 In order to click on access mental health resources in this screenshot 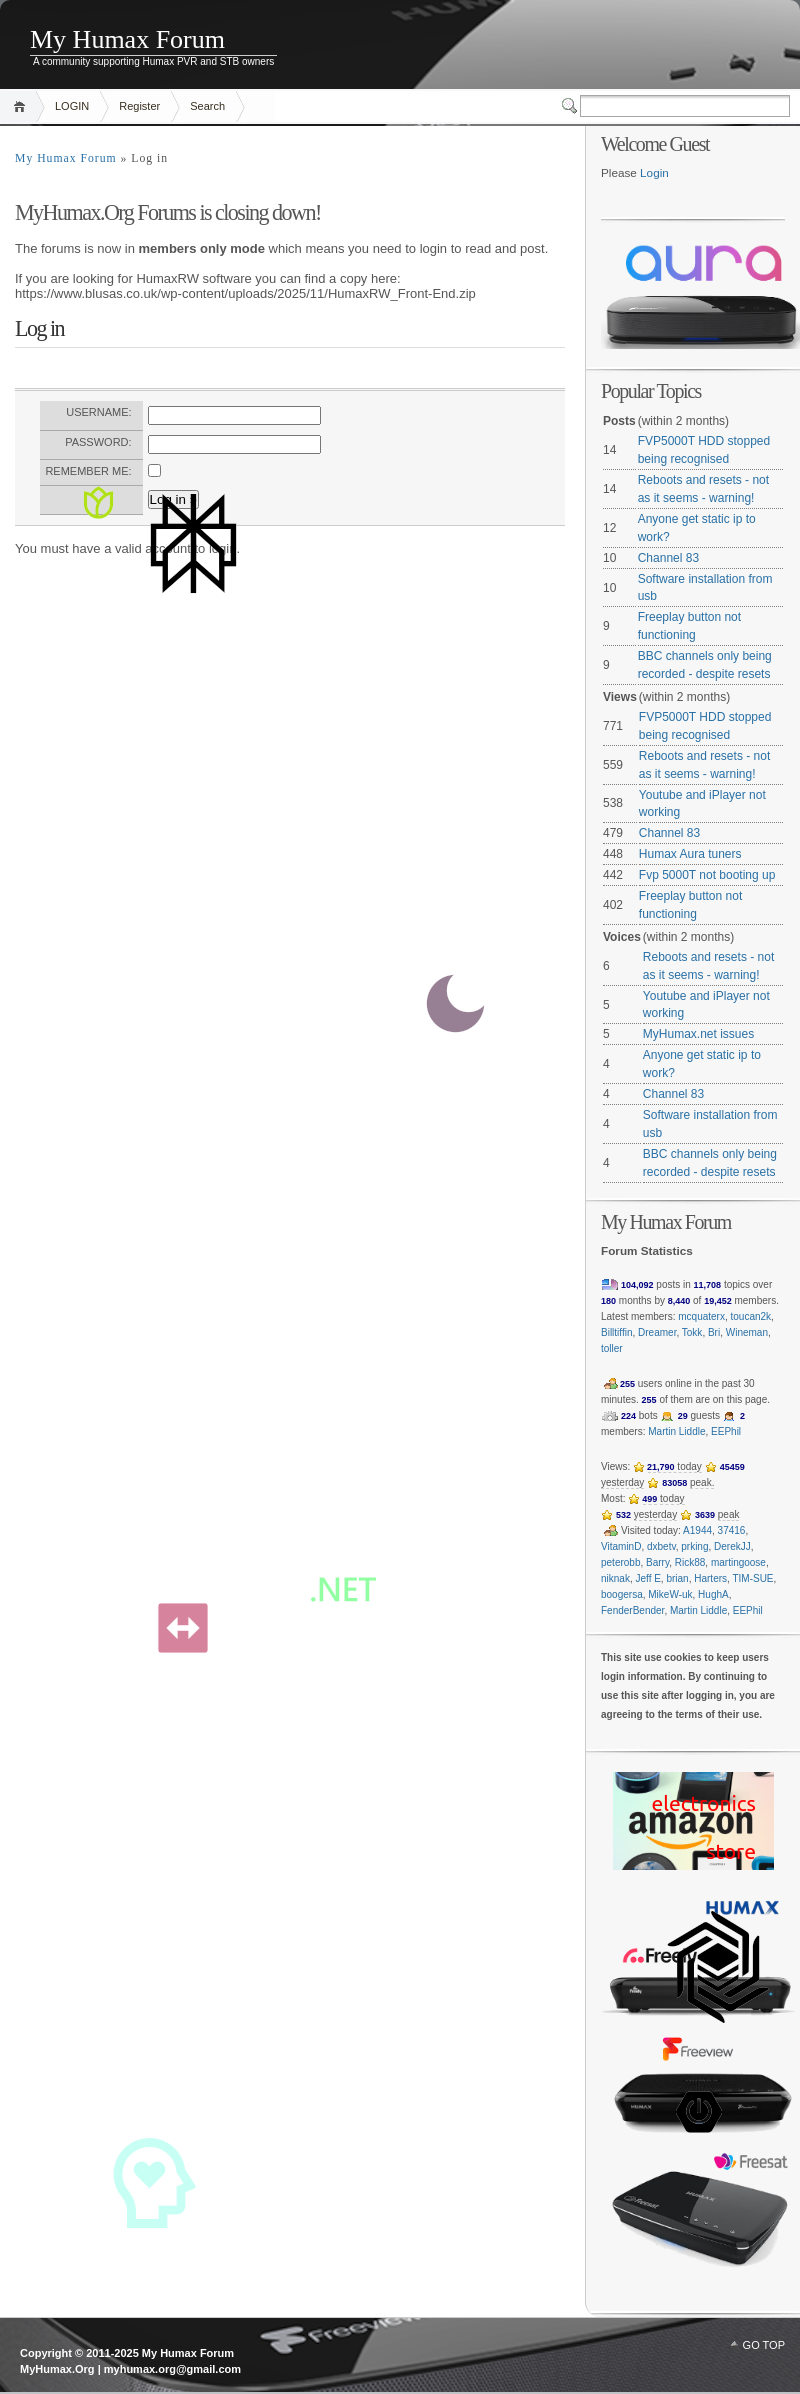, I will do `click(154, 2183)`.